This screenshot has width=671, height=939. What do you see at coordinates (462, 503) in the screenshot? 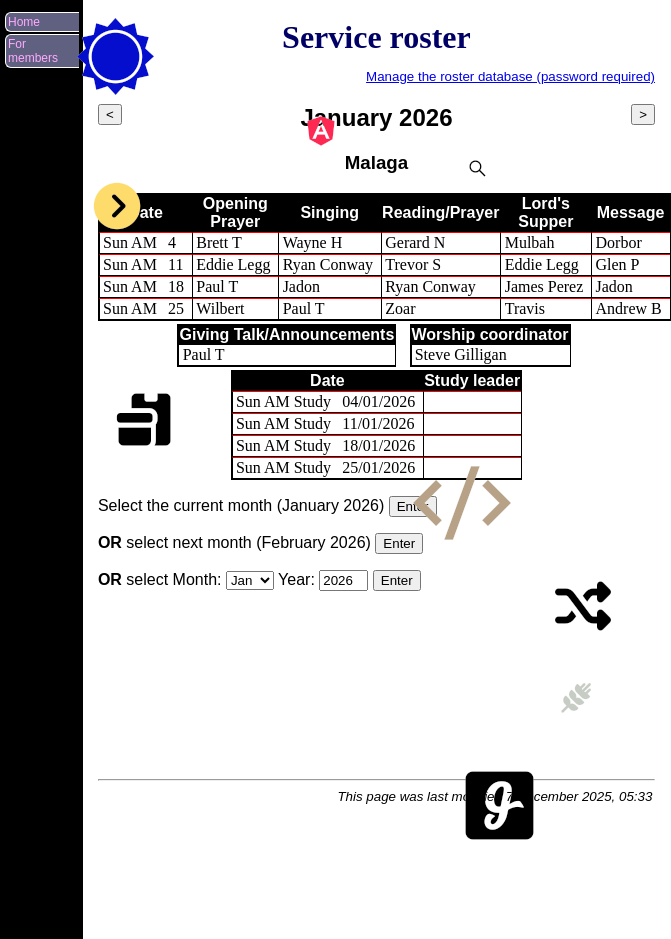
I see `view or edit source code` at bounding box center [462, 503].